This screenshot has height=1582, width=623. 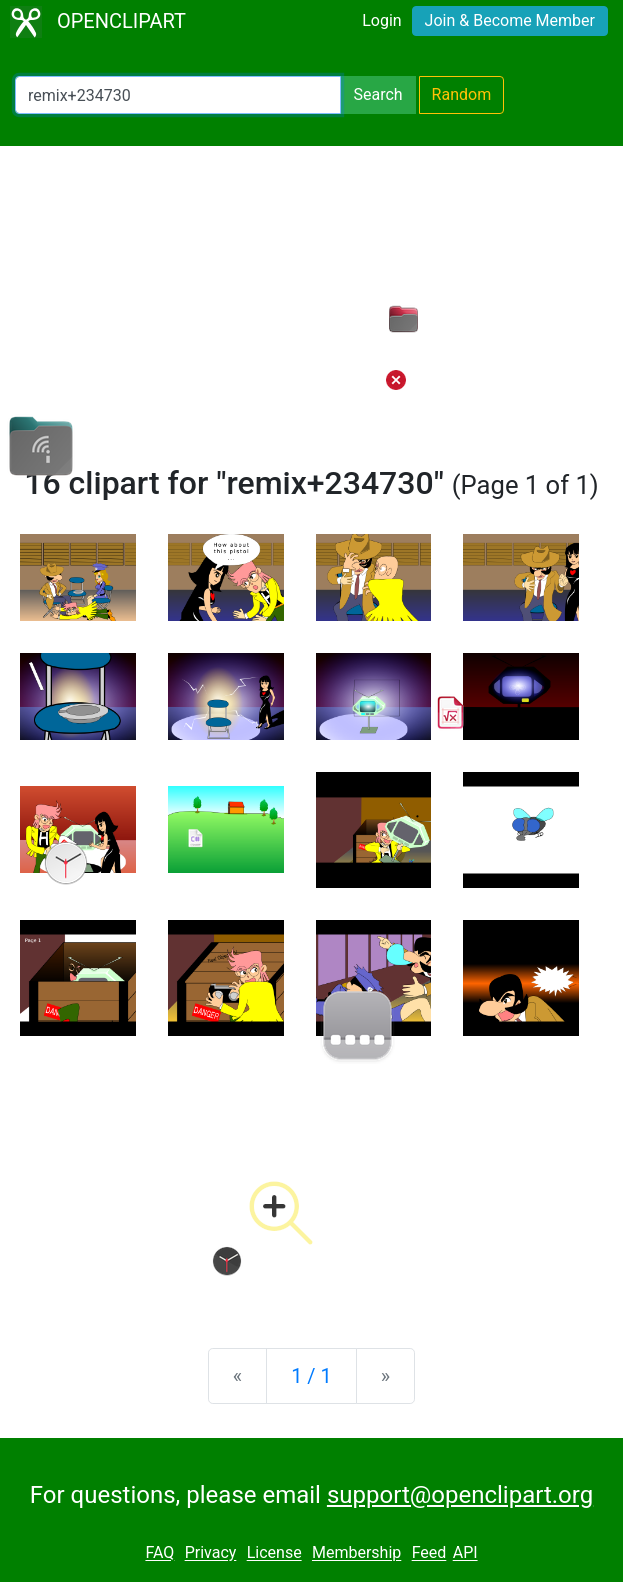 I want to click on close the current window or dialog, so click(x=396, y=380).